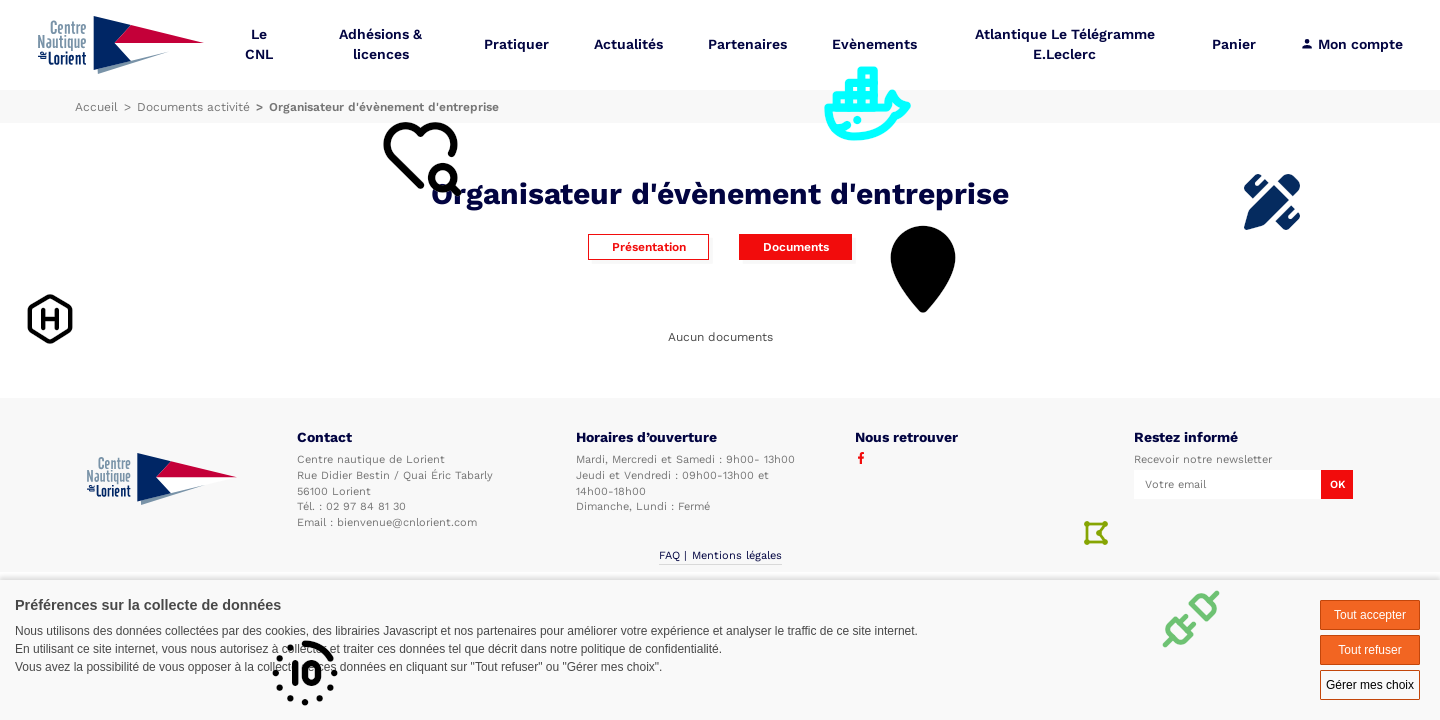  Describe the element at coordinates (923, 269) in the screenshot. I see `view or set a location on the map` at that location.